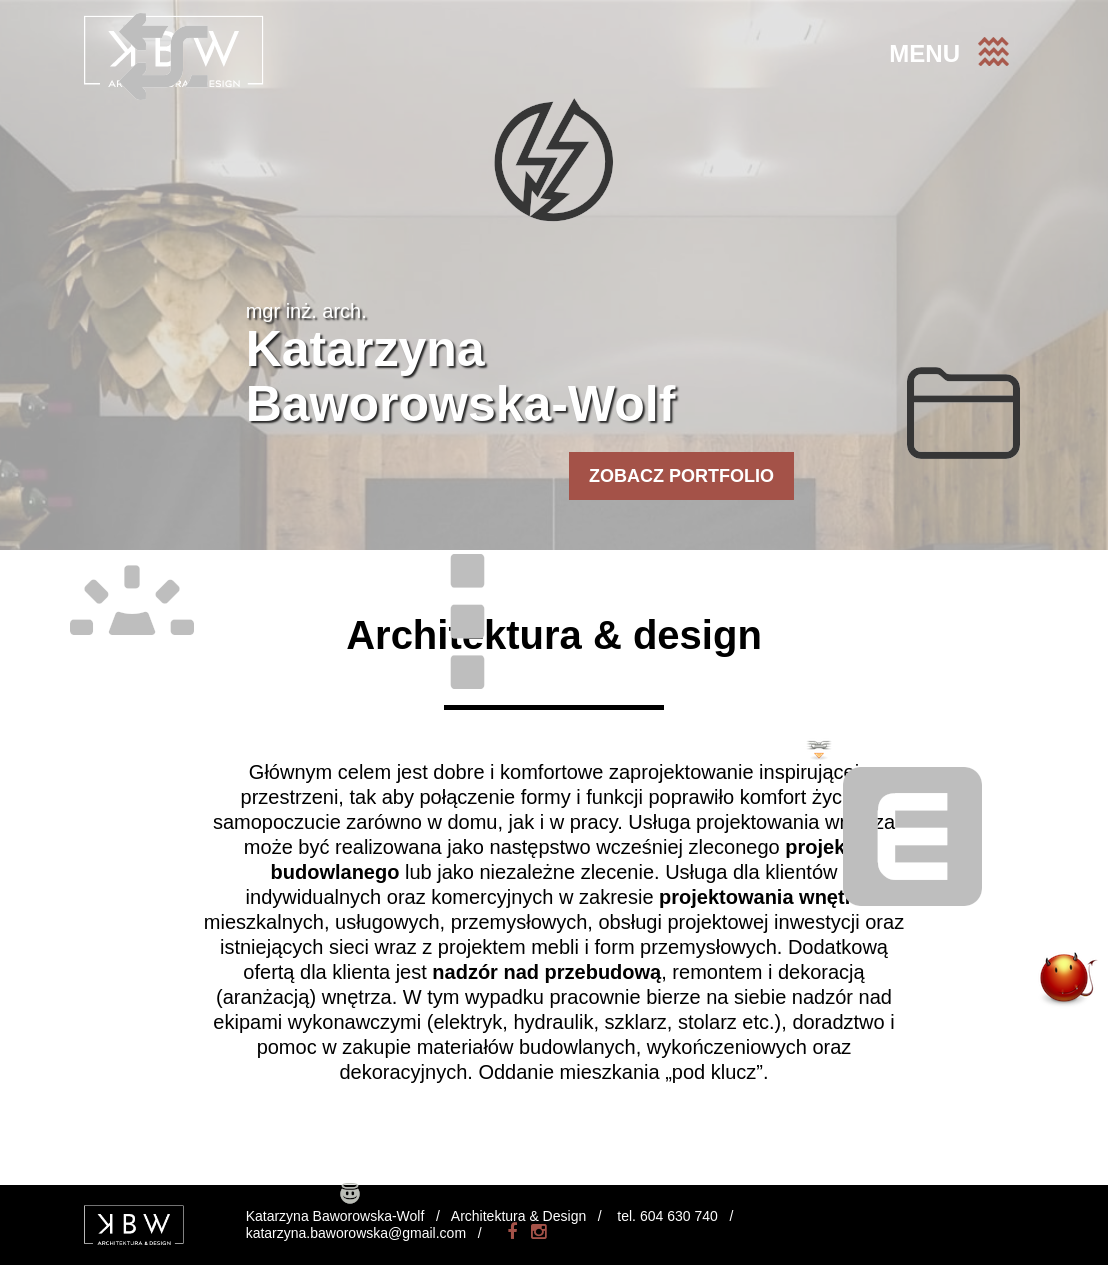  What do you see at coordinates (912, 836) in the screenshot?
I see `indicates EDGE cellular network connection` at bounding box center [912, 836].